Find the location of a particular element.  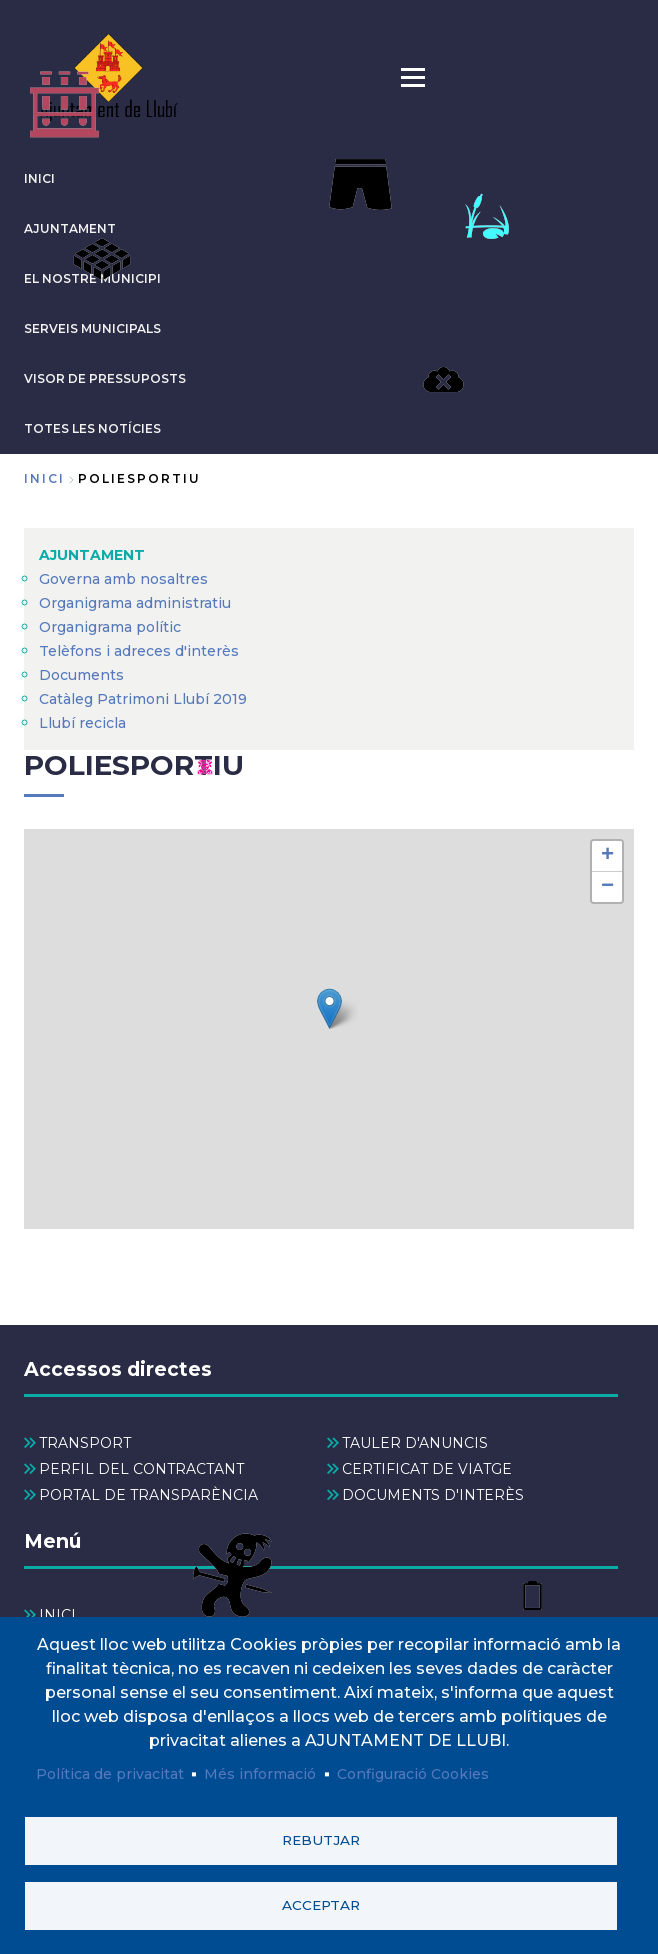

select or place a platform tile is located at coordinates (102, 259).